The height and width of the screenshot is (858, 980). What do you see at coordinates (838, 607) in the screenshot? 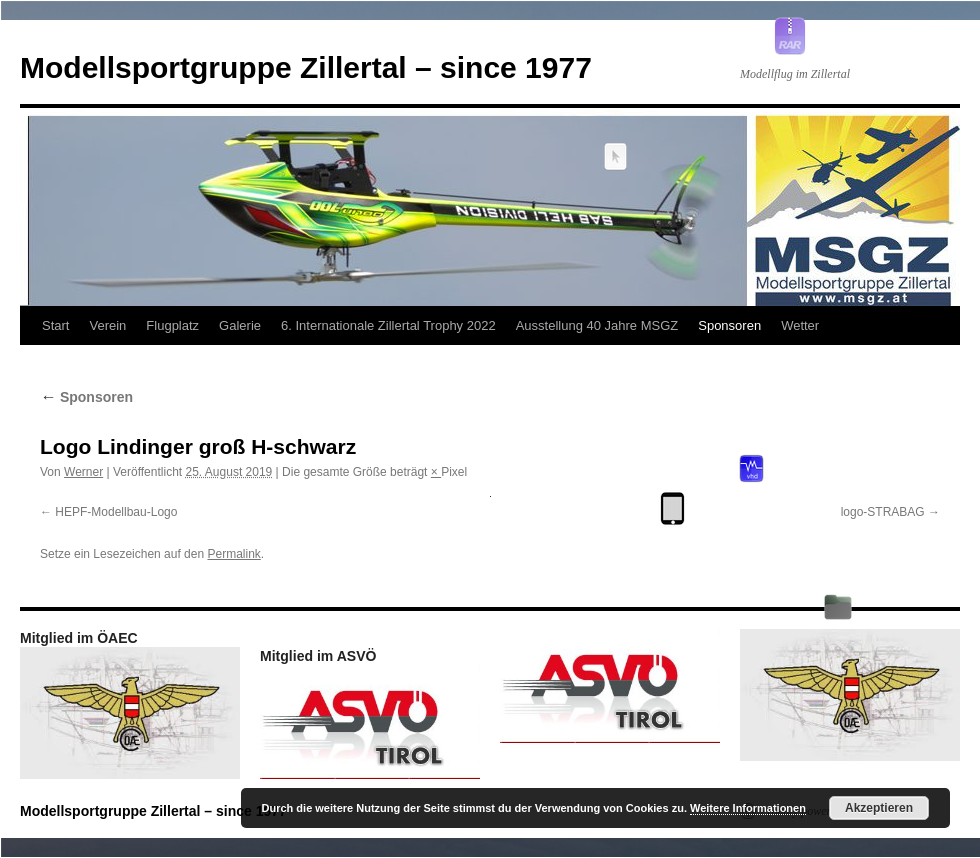
I see `drop files here to add to folder` at bounding box center [838, 607].